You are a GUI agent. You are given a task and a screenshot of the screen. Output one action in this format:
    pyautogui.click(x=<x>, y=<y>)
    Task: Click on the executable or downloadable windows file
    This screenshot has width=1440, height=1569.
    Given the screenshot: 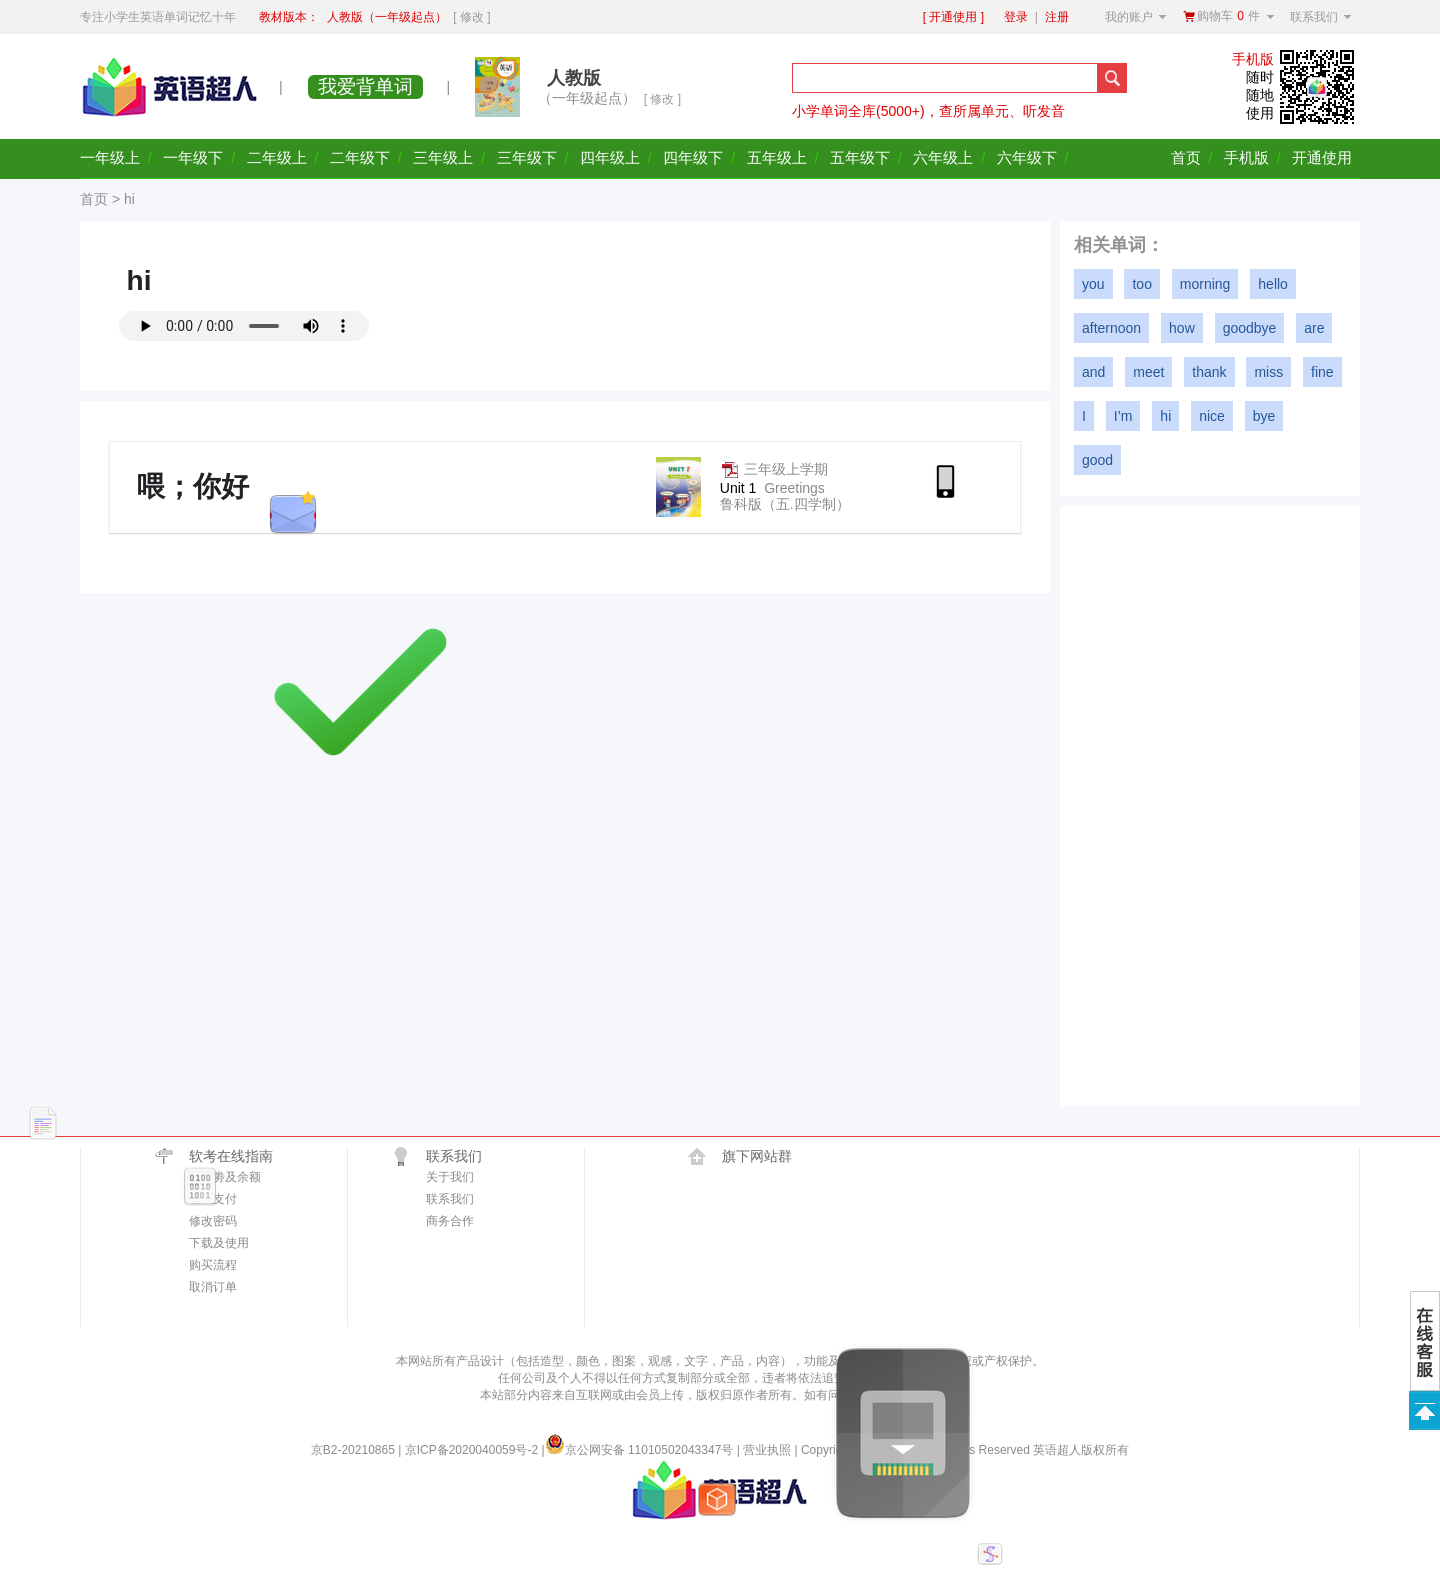 What is the action you would take?
    pyautogui.click(x=200, y=1186)
    